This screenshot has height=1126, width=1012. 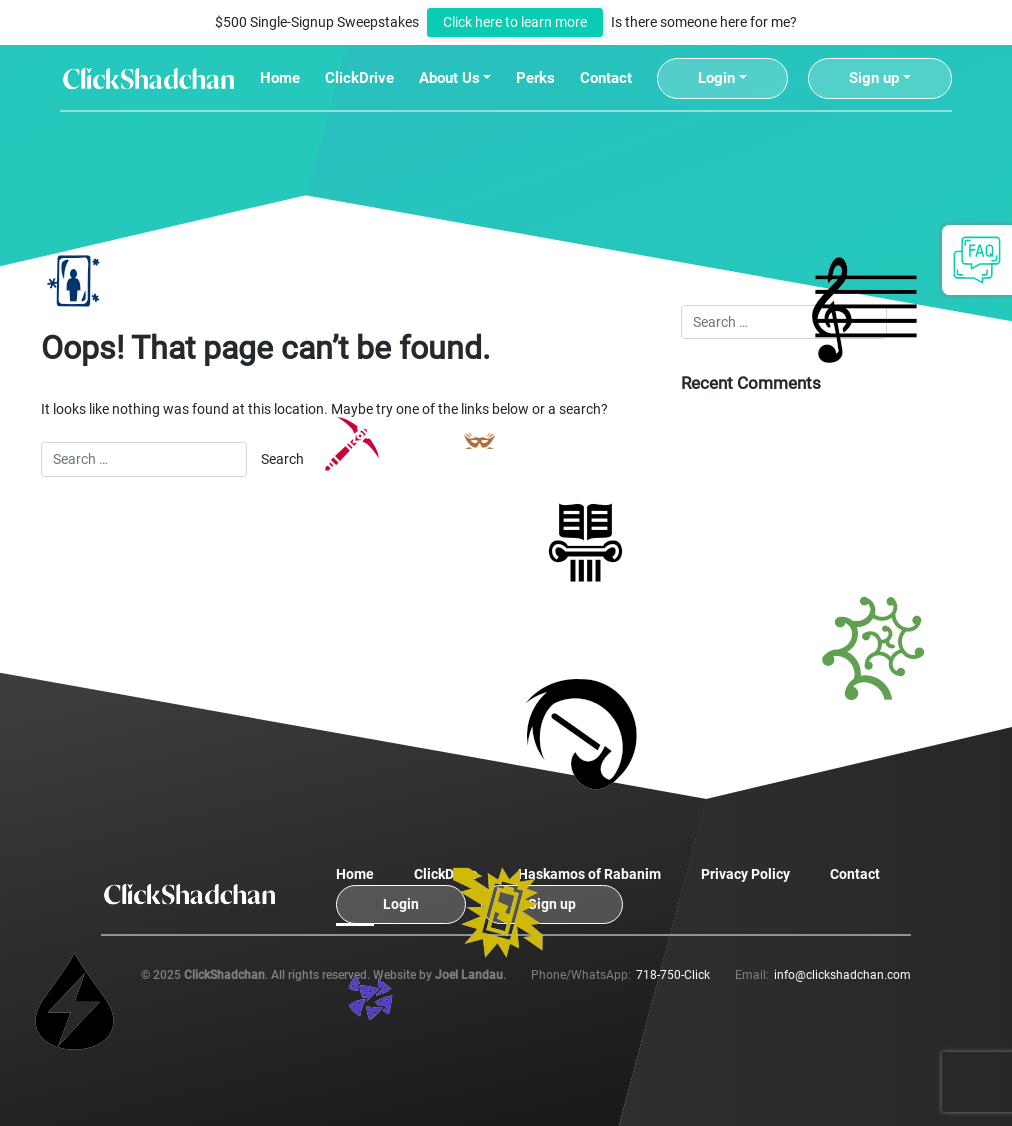 What do you see at coordinates (497, 912) in the screenshot?
I see `boost or recharge energy` at bounding box center [497, 912].